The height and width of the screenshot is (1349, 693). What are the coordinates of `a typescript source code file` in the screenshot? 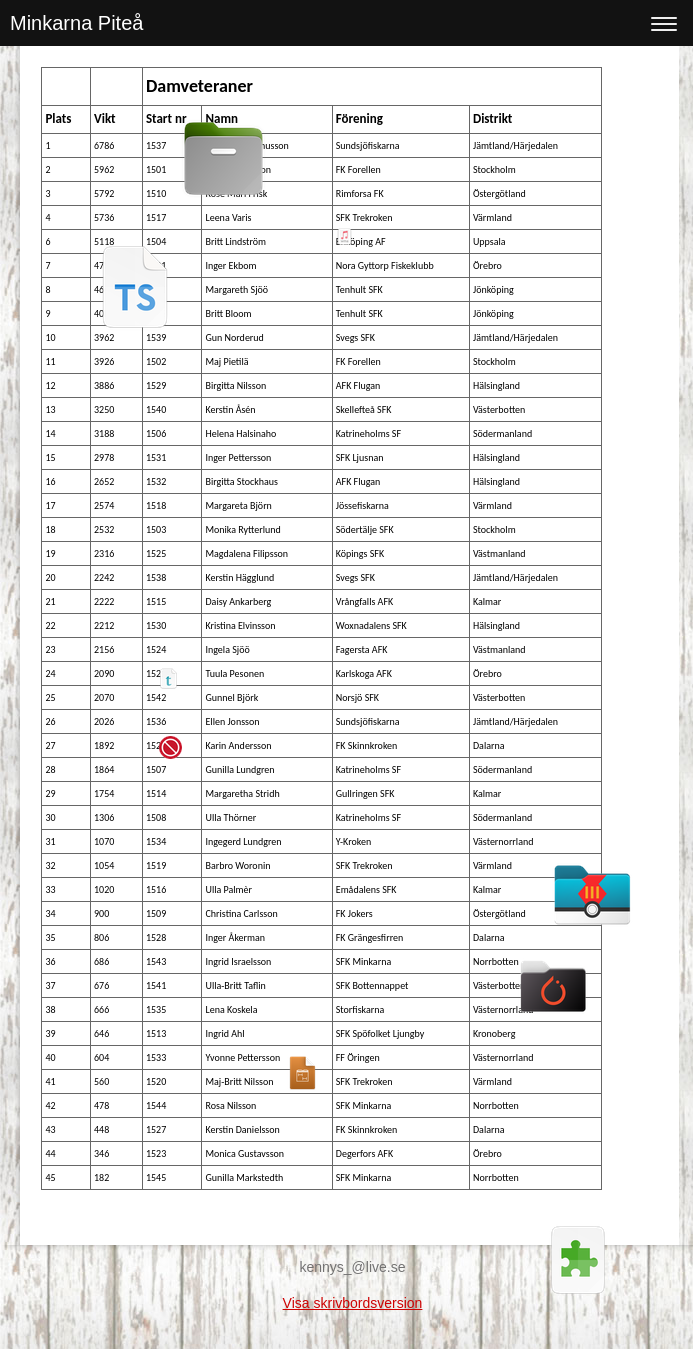 It's located at (135, 287).